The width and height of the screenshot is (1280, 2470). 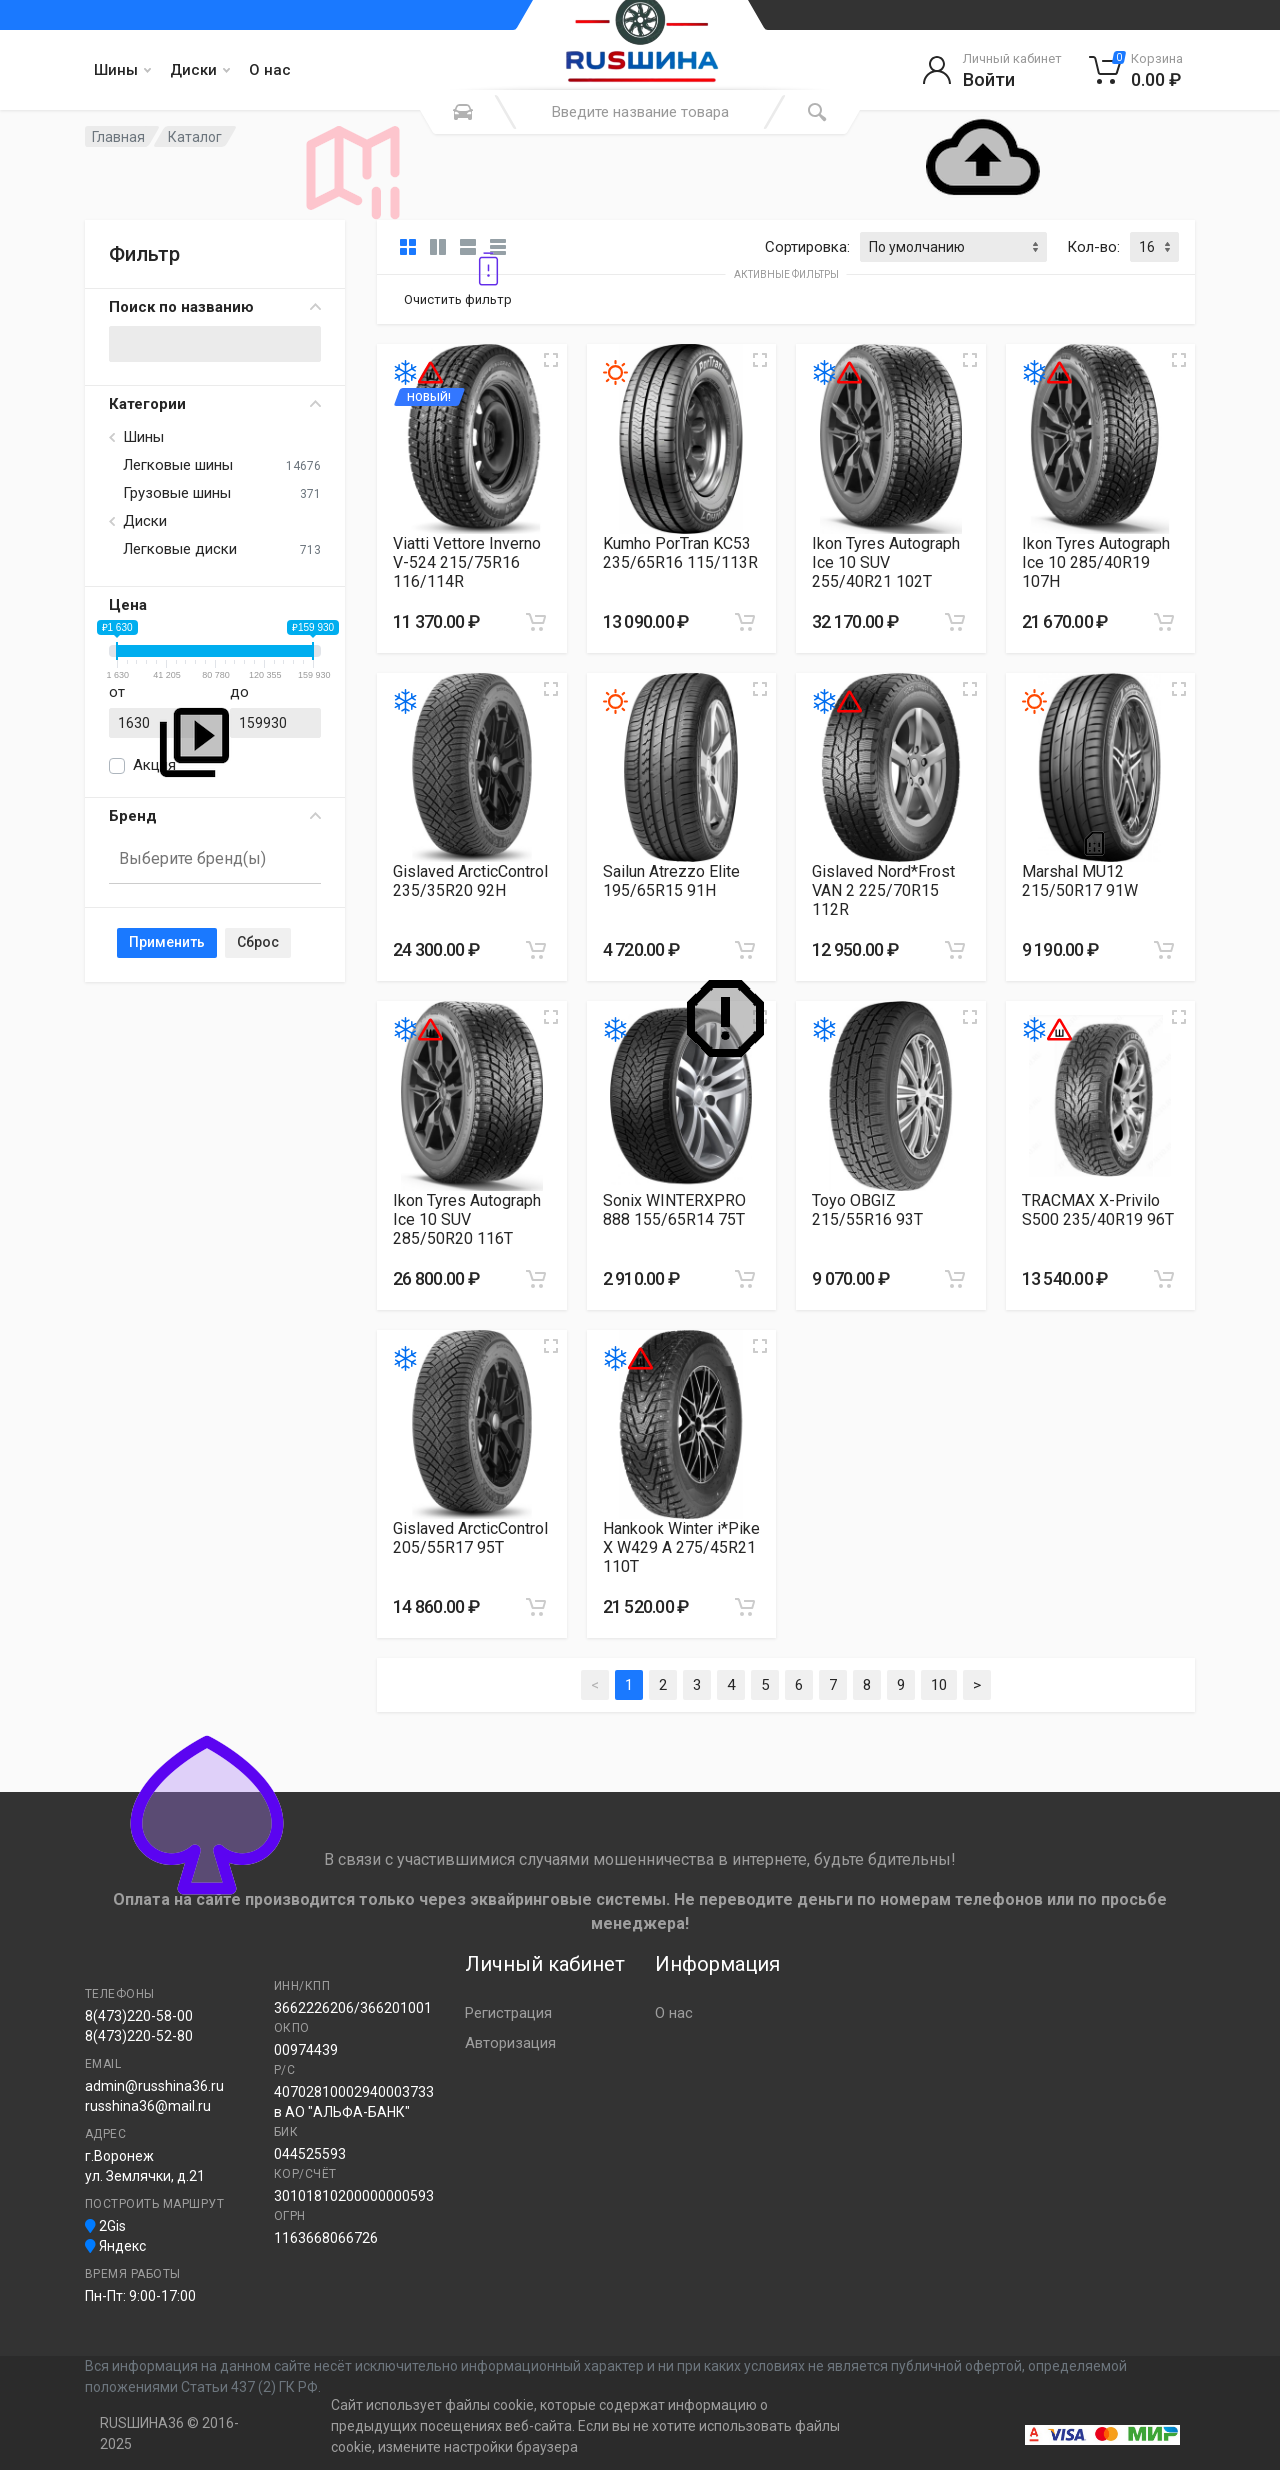 What do you see at coordinates (725, 1018) in the screenshot?
I see `report inappropriate content or behavior` at bounding box center [725, 1018].